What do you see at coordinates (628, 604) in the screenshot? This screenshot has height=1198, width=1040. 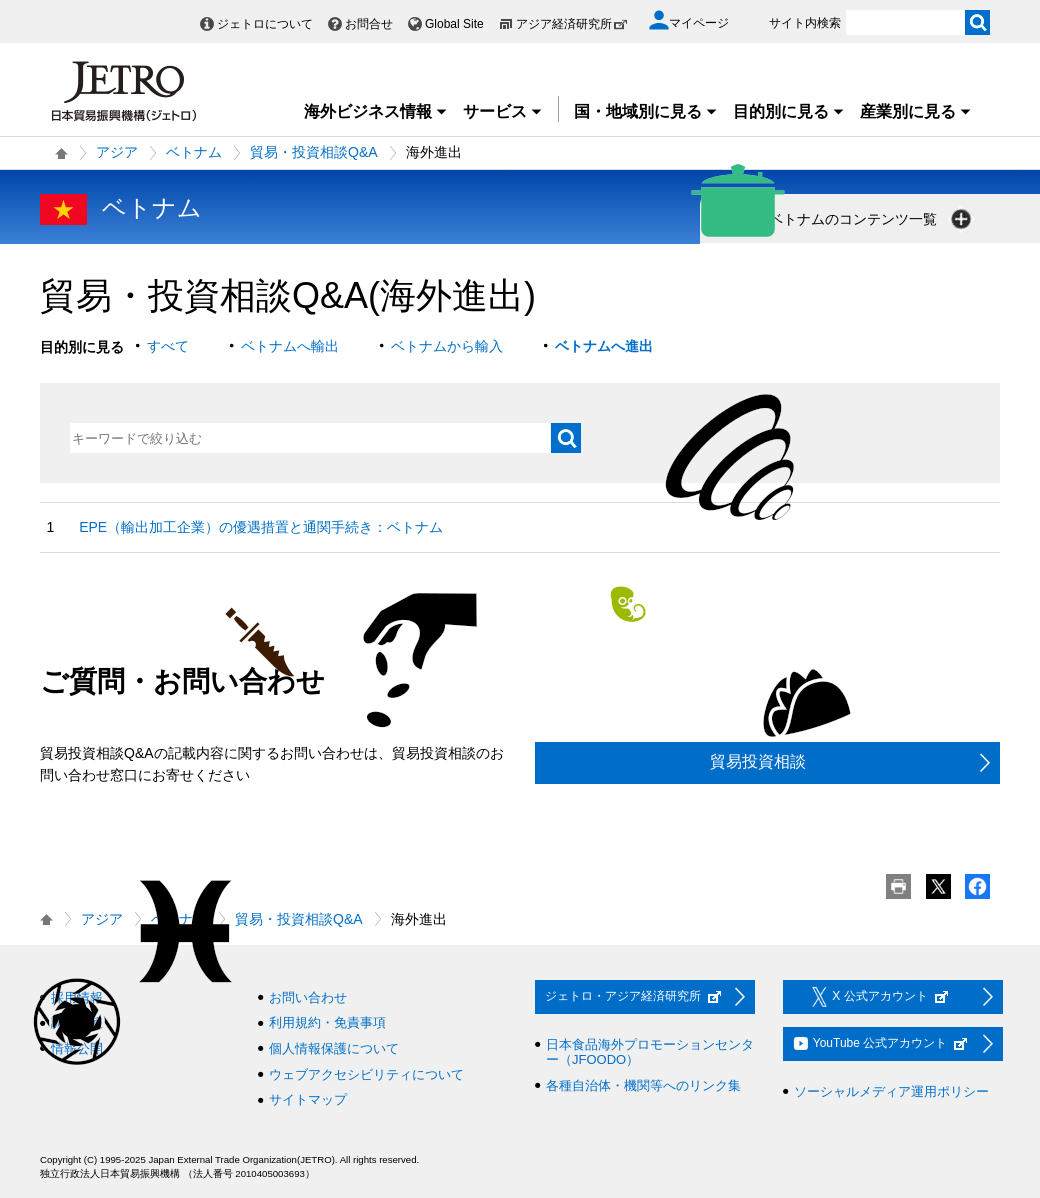 I see `indicates pregnancy or fetal development status` at bounding box center [628, 604].